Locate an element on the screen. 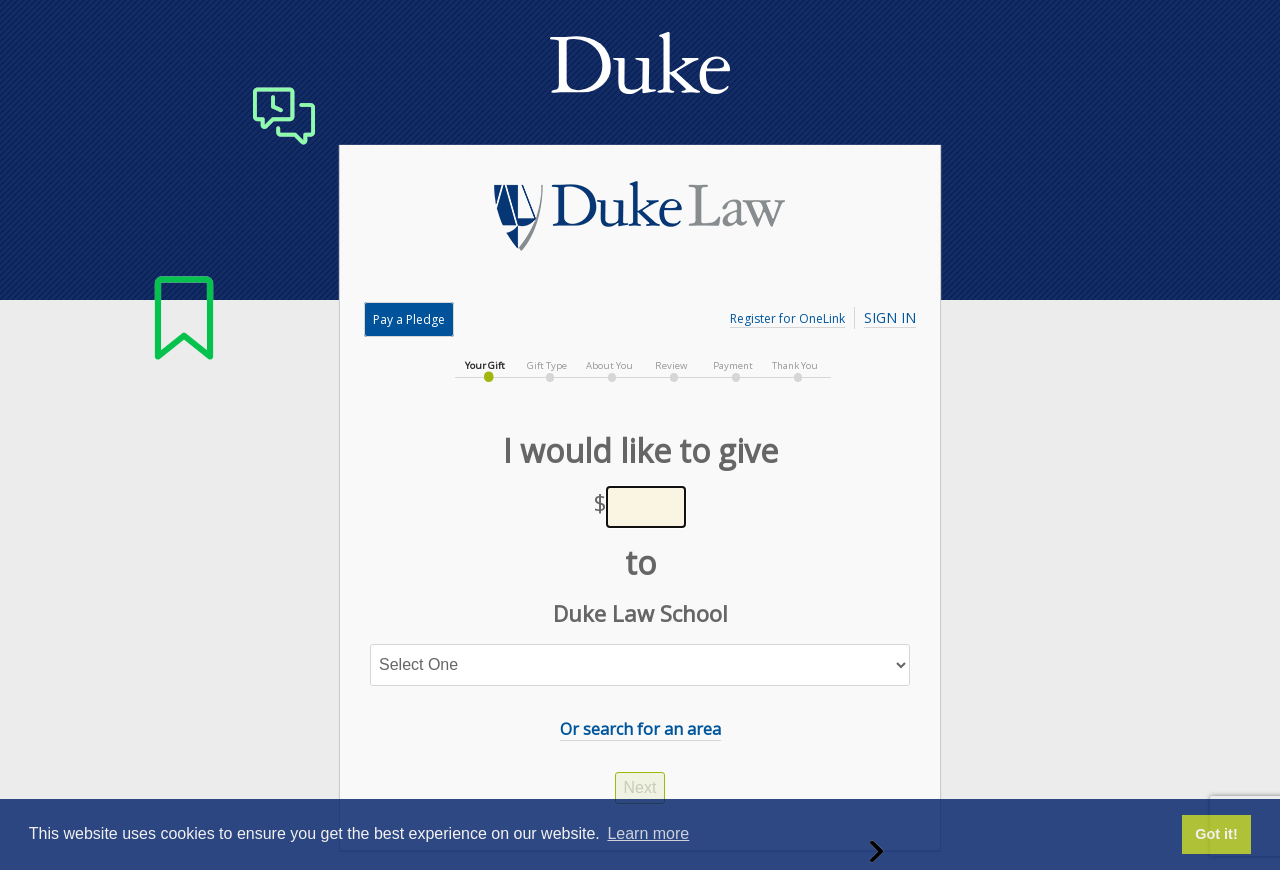 This screenshot has height=870, width=1280. navigate to the next item or page is located at coordinates (875, 851).